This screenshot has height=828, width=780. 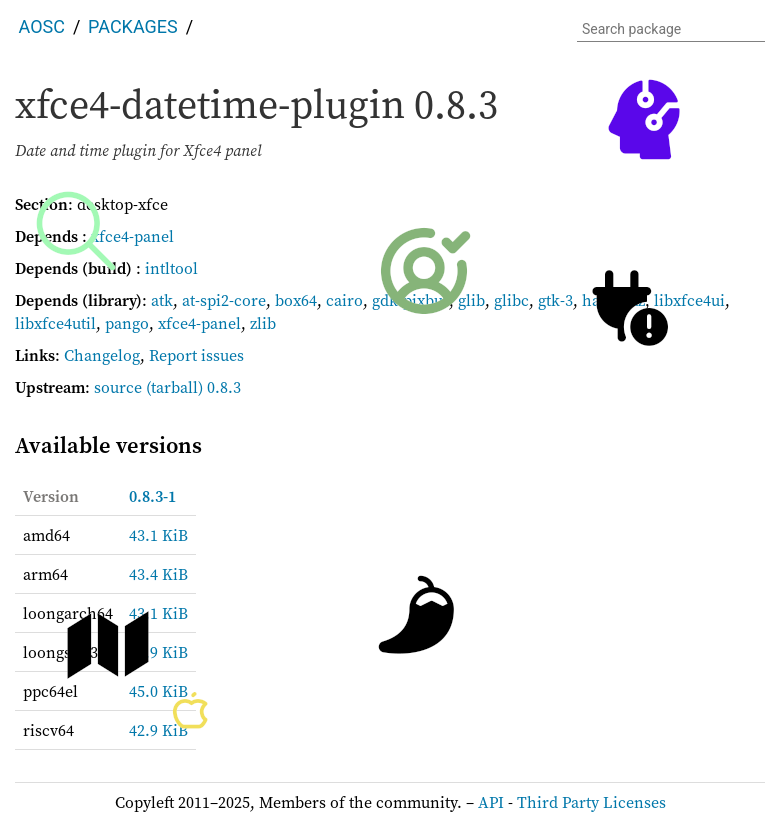 What do you see at coordinates (191, 712) in the screenshot?
I see `apple company logo or branding` at bounding box center [191, 712].